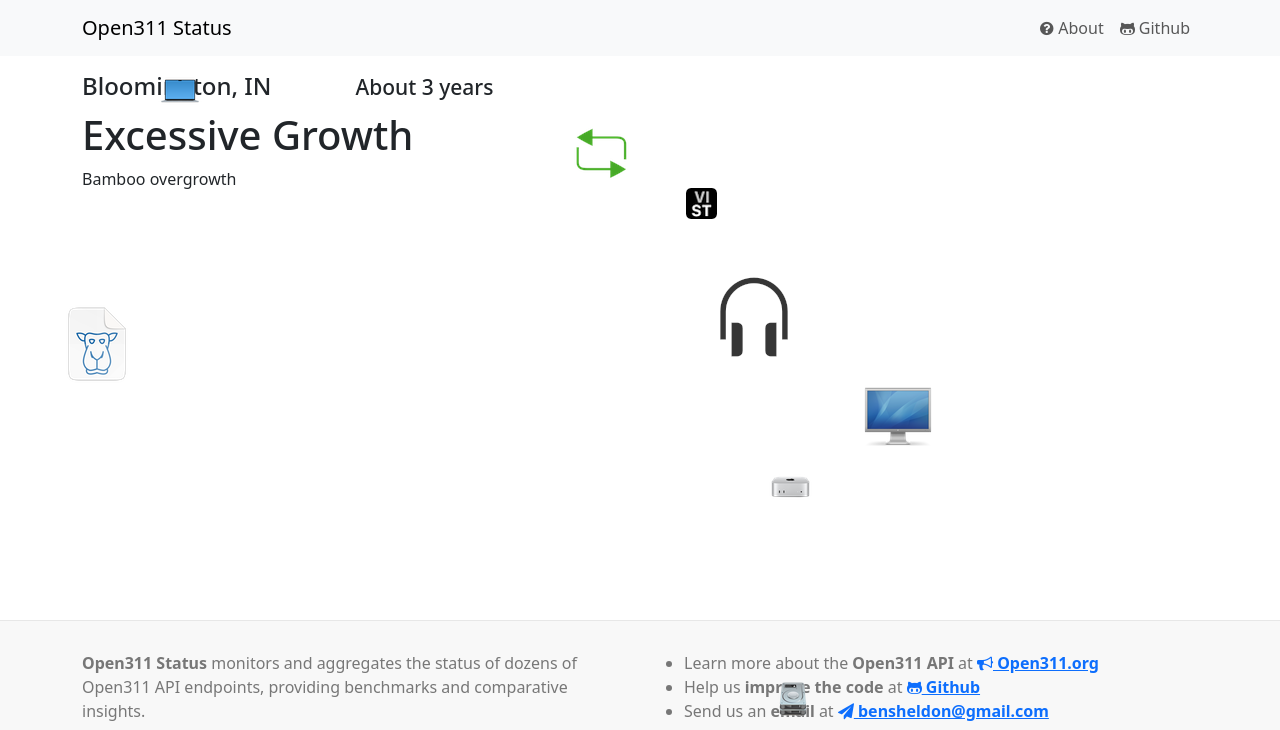 The width and height of the screenshot is (1280, 730). I want to click on represents a MacBook Air 15" device in system settings, so click(180, 89).